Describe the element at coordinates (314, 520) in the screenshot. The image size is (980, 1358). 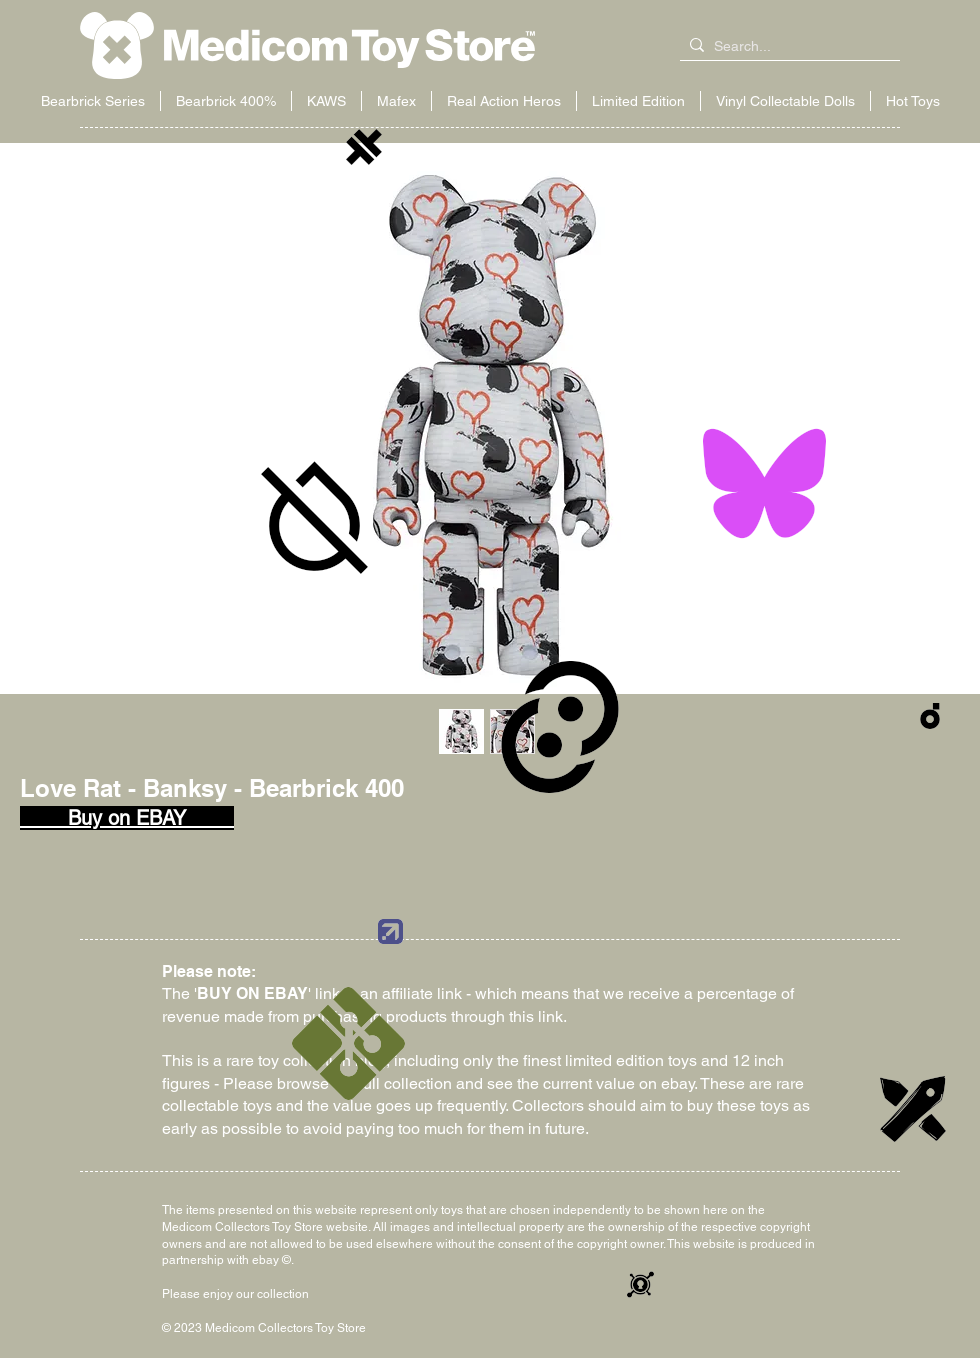
I see `disable blur effect` at that location.